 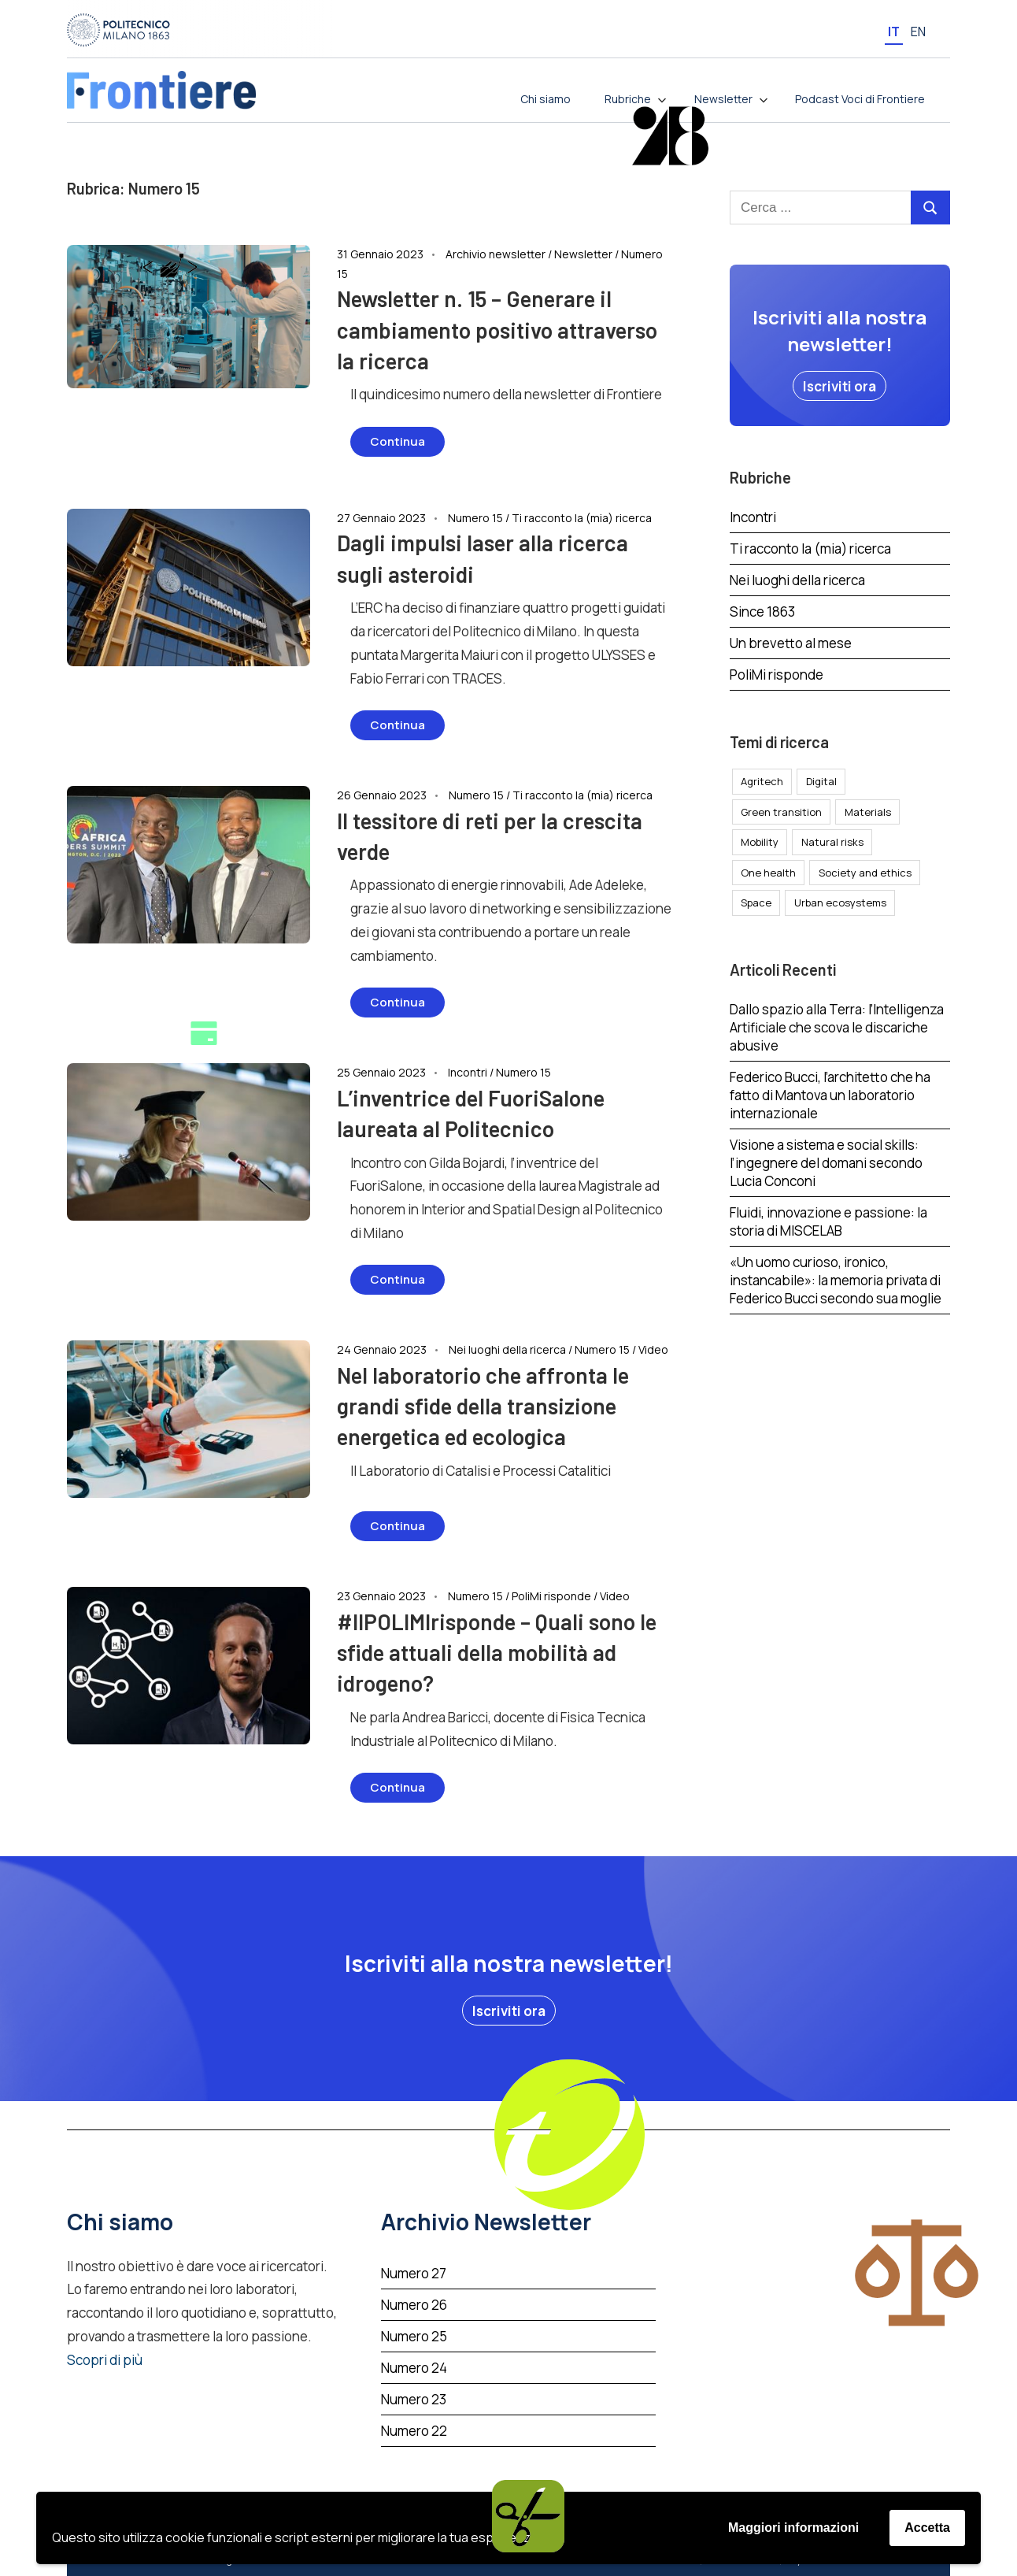 I want to click on open Google Fonts website or service, so click(x=670, y=135).